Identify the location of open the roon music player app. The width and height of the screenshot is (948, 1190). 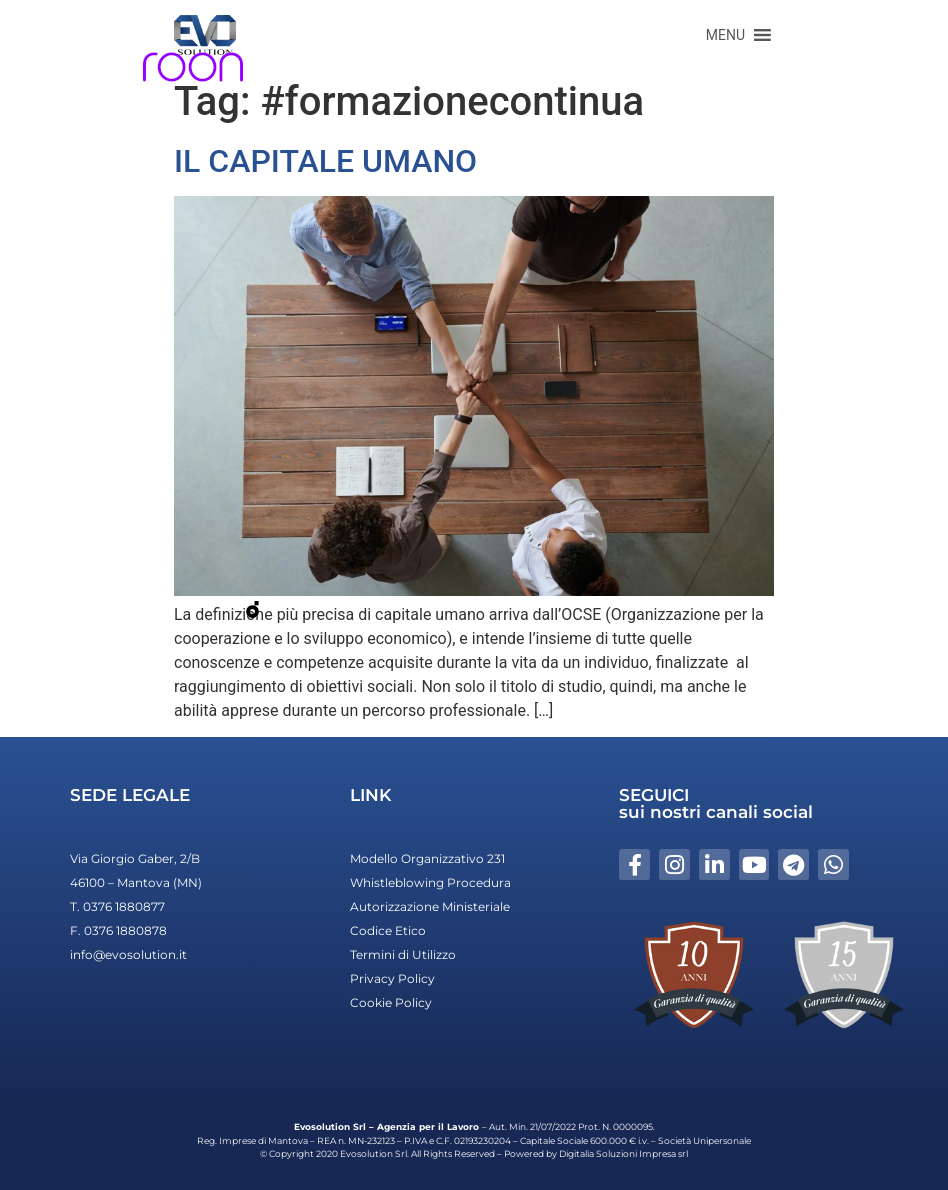
(193, 67).